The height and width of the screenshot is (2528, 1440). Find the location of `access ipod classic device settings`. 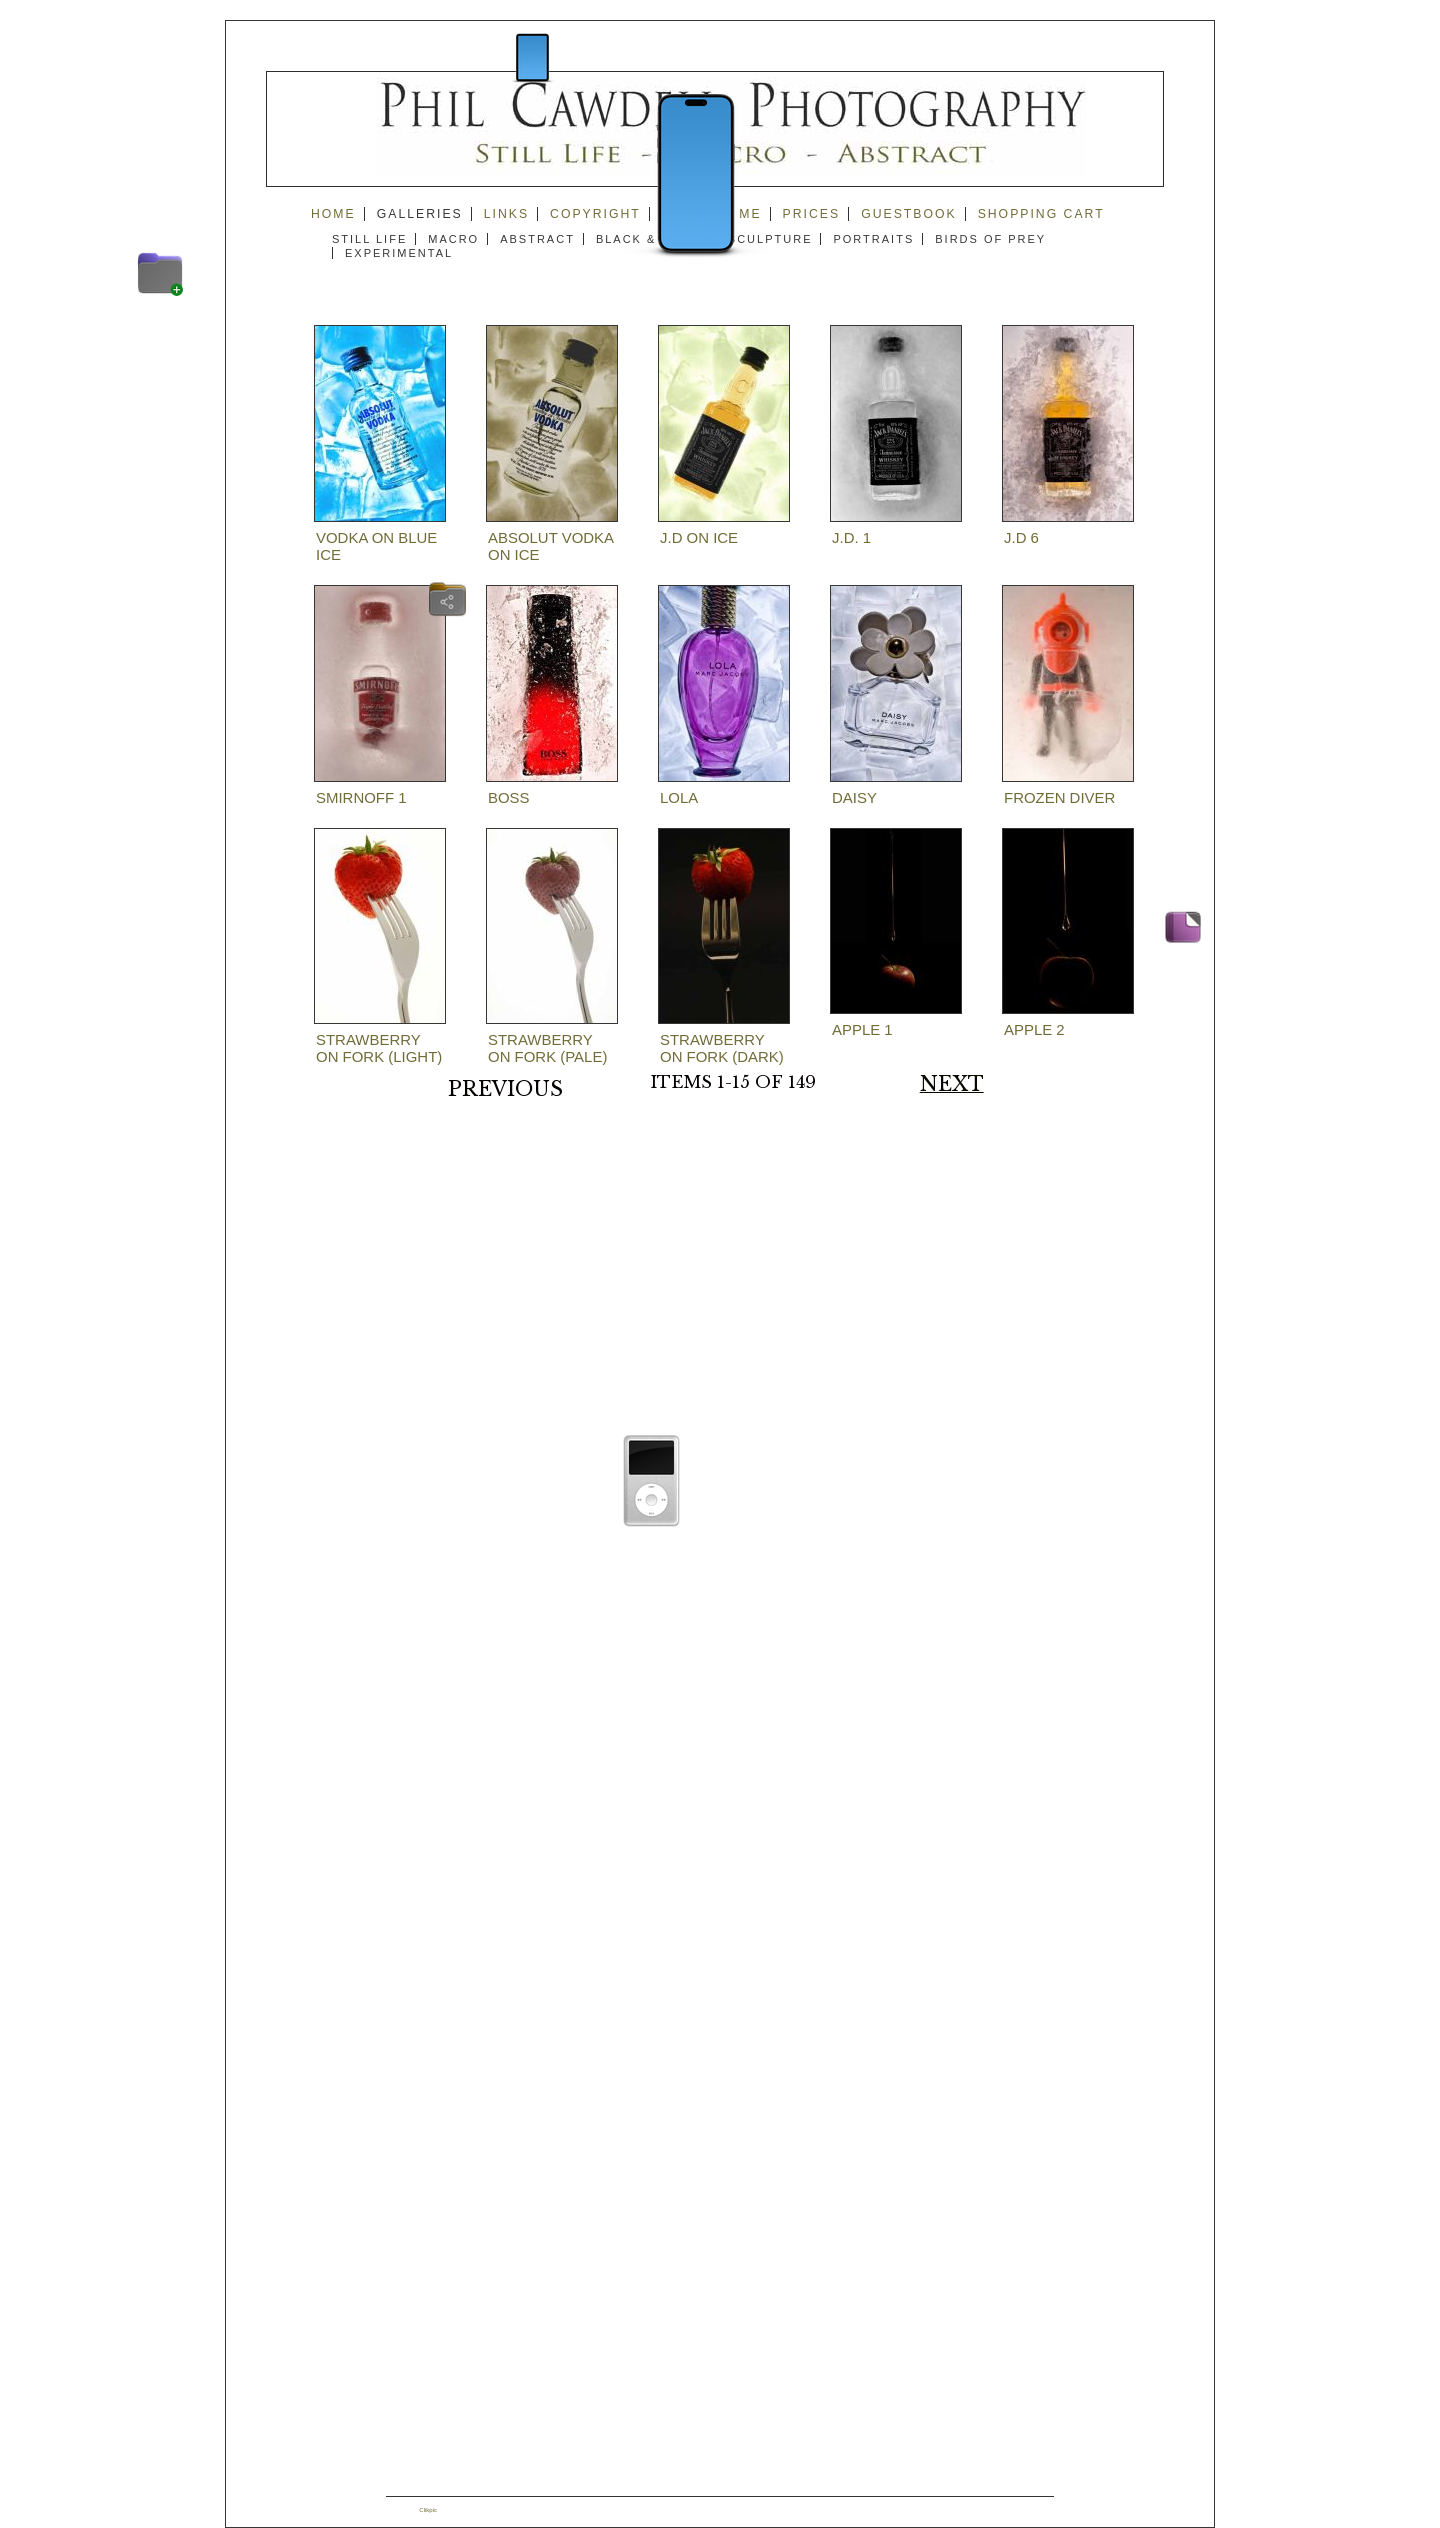

access ipod classic device settings is located at coordinates (651, 1480).